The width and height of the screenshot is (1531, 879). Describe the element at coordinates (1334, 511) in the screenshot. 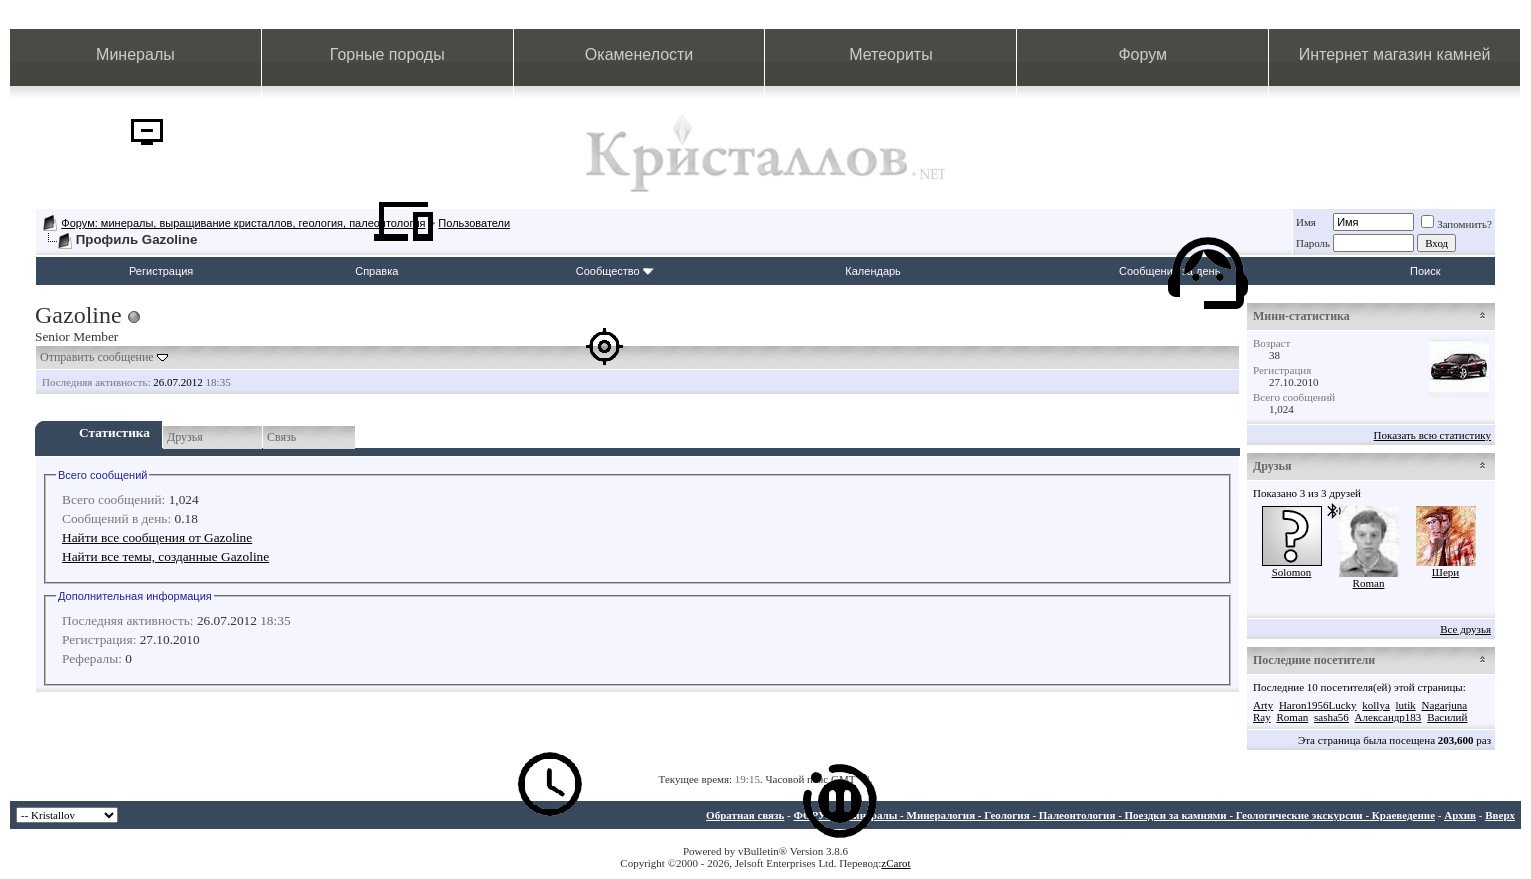

I see `bluetooth audio is currently active` at that location.